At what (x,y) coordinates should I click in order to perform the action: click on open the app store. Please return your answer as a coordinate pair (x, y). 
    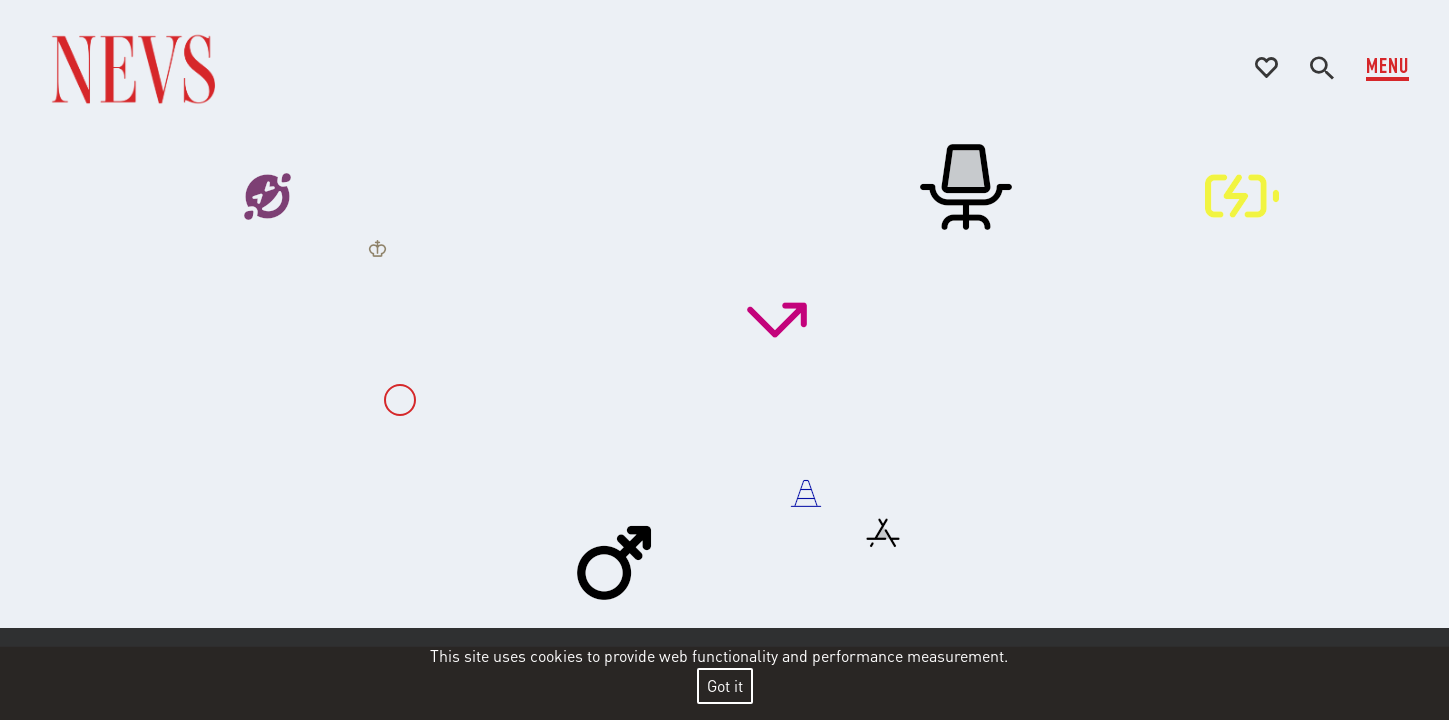
    Looking at the image, I should click on (883, 534).